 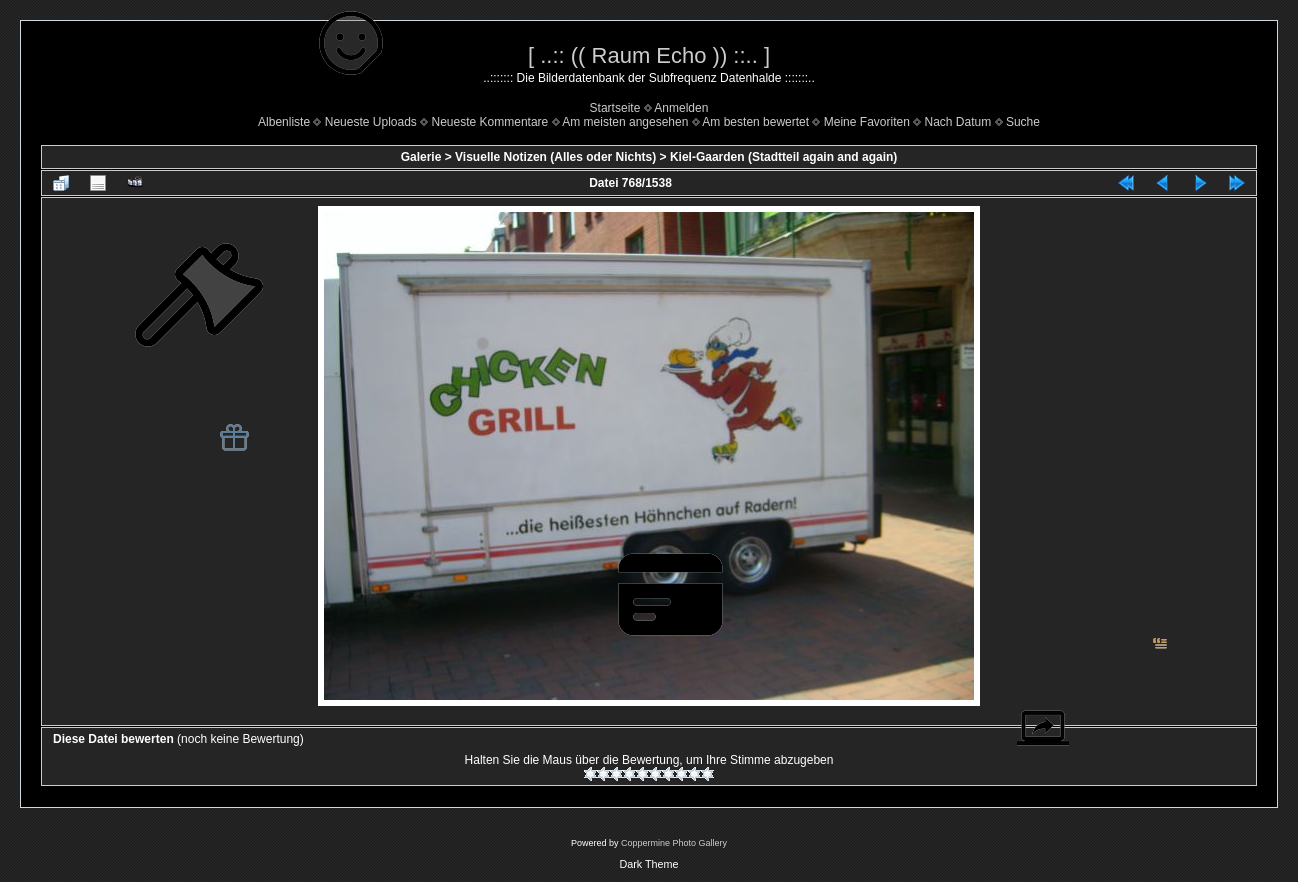 What do you see at coordinates (1043, 728) in the screenshot?
I see `start sharing your screen` at bounding box center [1043, 728].